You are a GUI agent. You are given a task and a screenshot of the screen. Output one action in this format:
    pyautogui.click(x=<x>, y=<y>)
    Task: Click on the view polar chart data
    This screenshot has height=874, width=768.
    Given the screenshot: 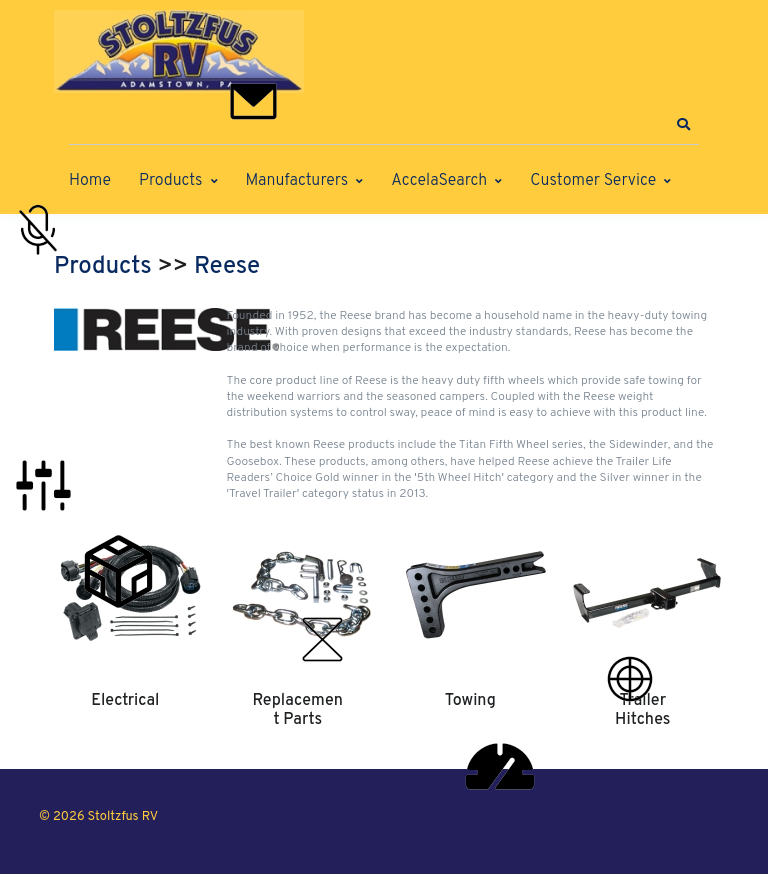 What is the action you would take?
    pyautogui.click(x=630, y=679)
    